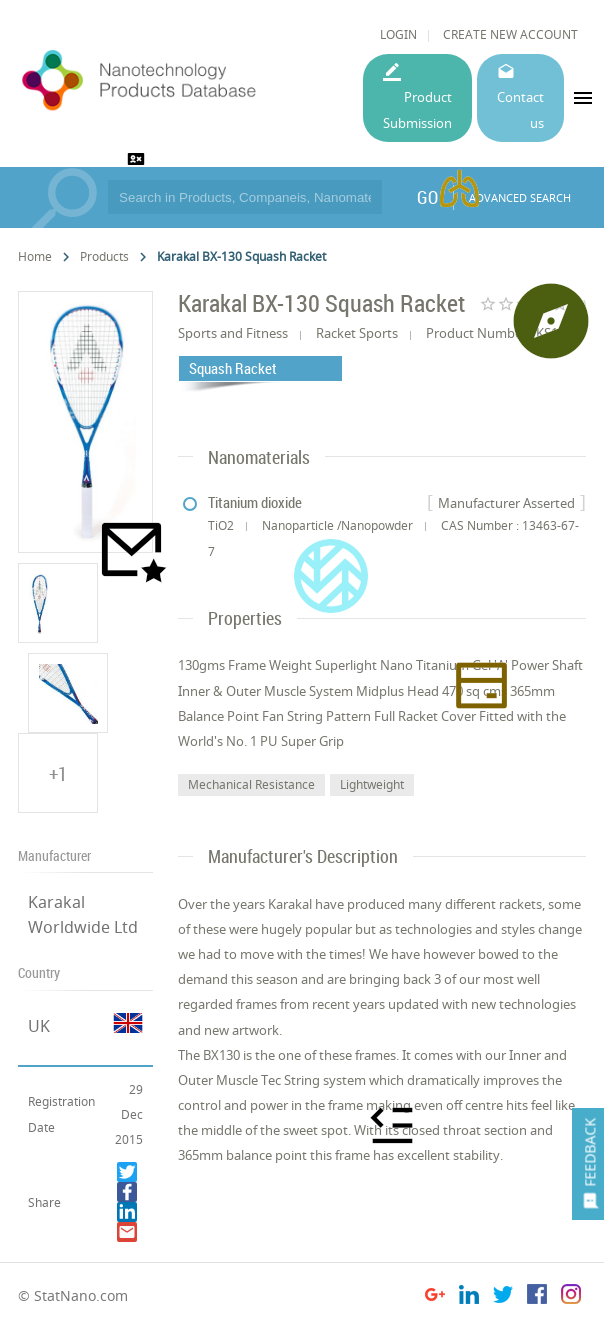 The image size is (604, 1331). I want to click on view starred or important emails, so click(131, 549).